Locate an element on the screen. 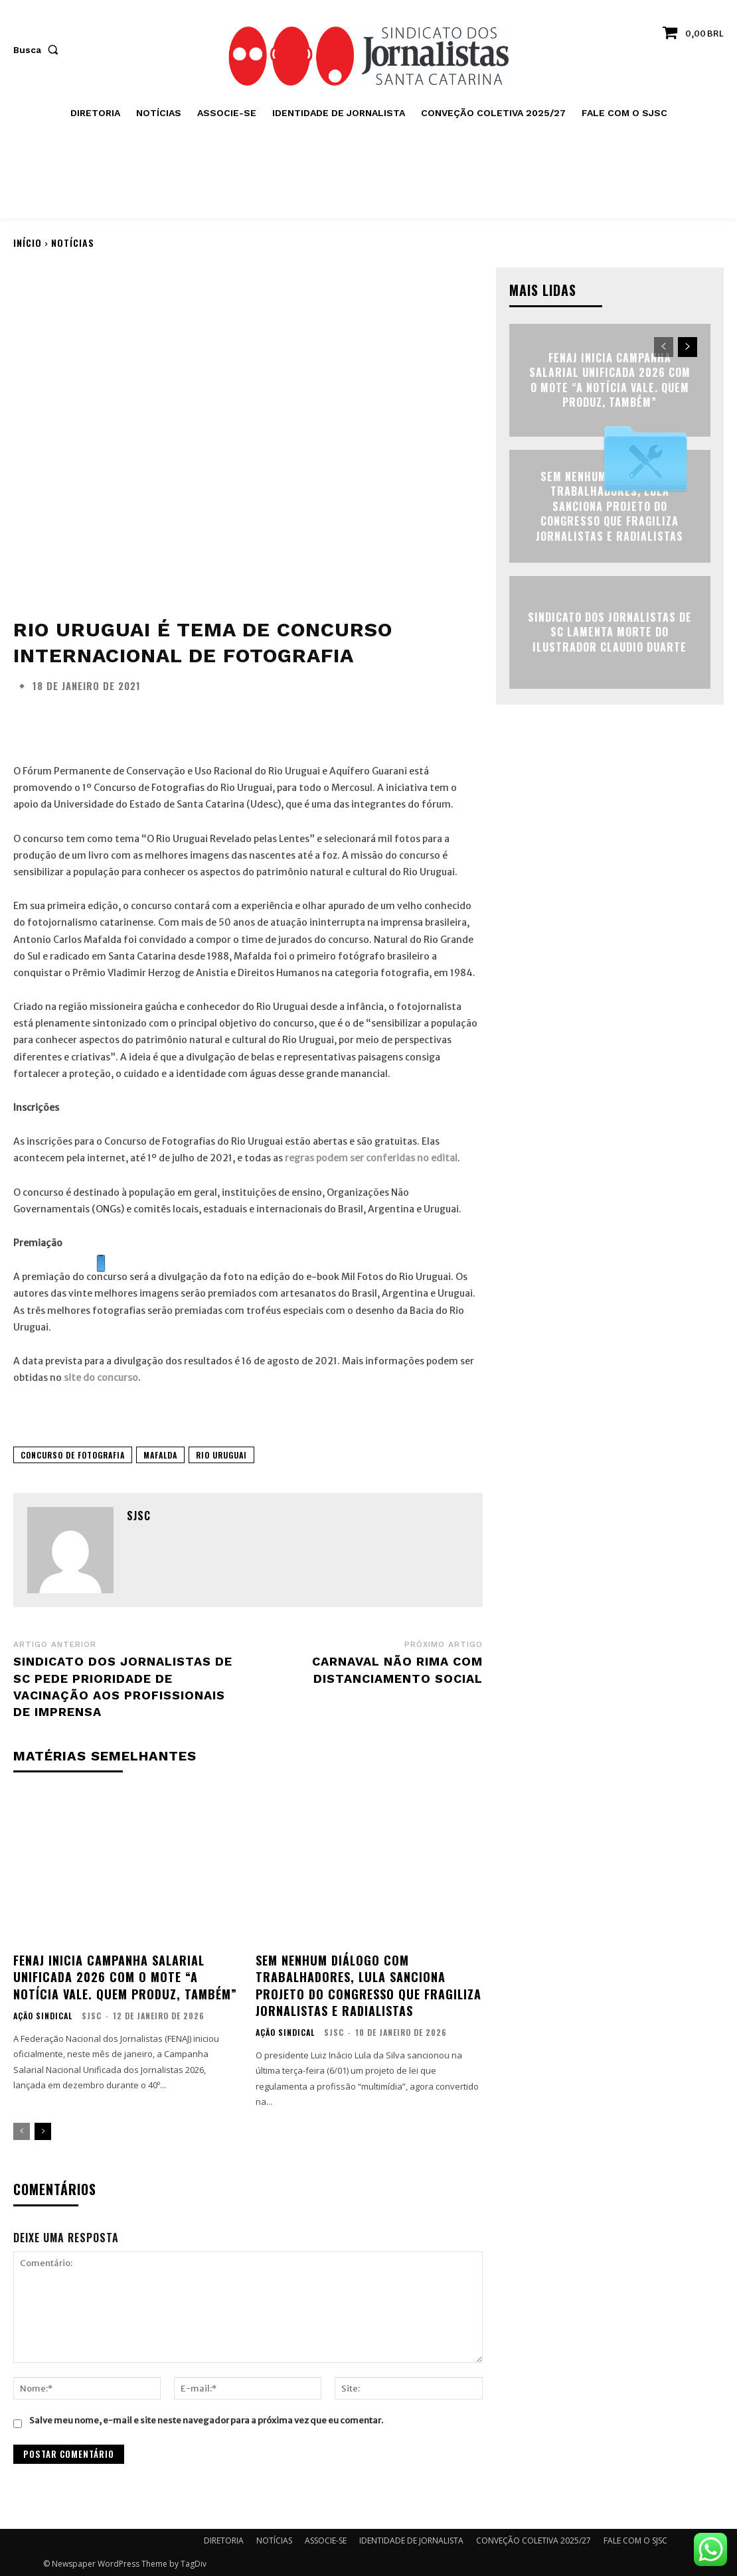 The image size is (737, 2576). indicates a connected iPhone 14 Pro device is located at coordinates (101, 1263).